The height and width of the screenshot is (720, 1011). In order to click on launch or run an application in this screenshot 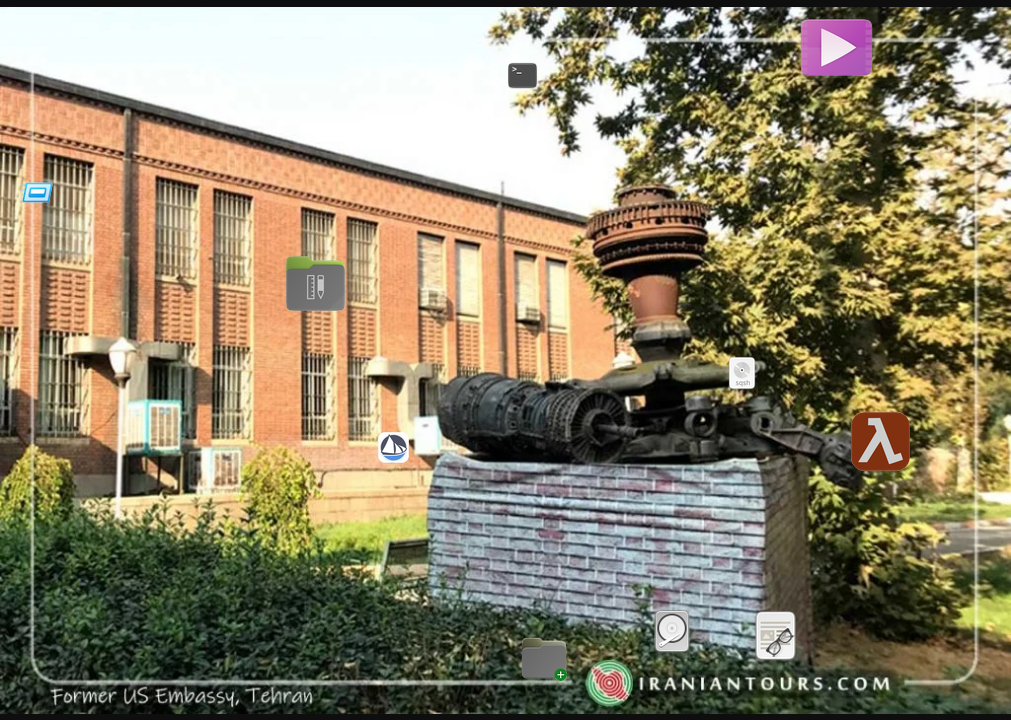, I will do `click(37, 192)`.